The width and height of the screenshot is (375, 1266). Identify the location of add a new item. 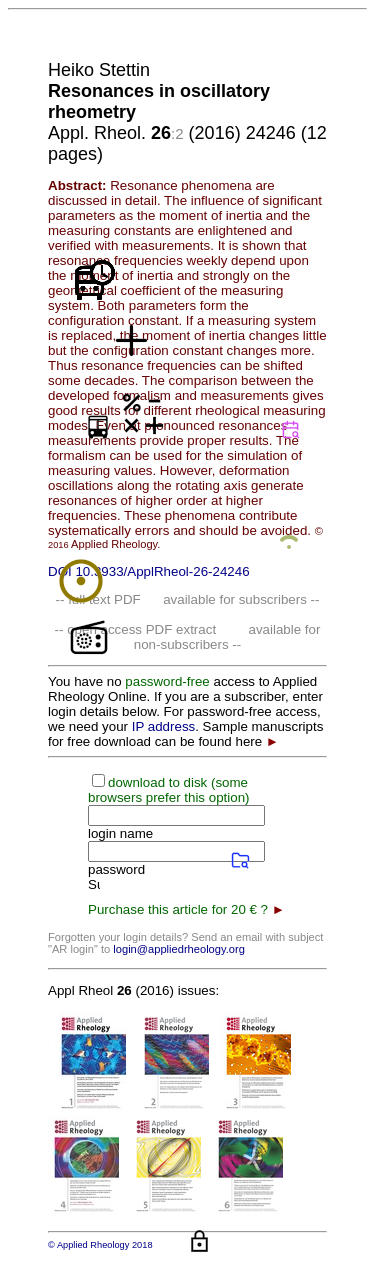
(132, 341).